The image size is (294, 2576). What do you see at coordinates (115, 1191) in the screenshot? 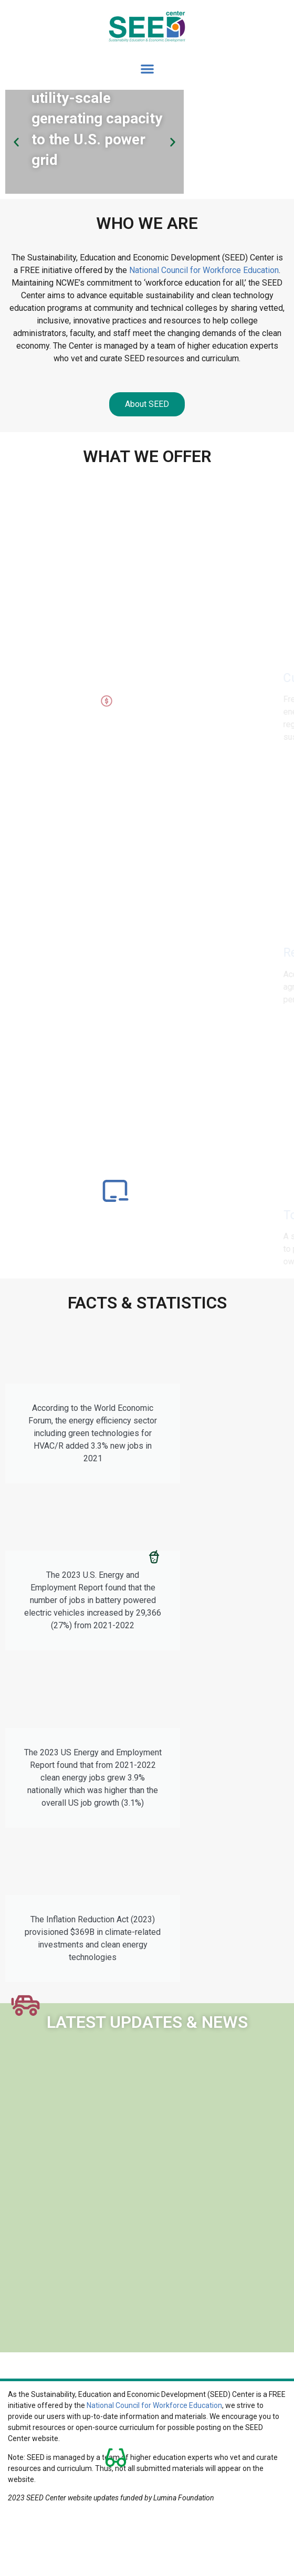
I see `remove a paired tablet device` at bounding box center [115, 1191].